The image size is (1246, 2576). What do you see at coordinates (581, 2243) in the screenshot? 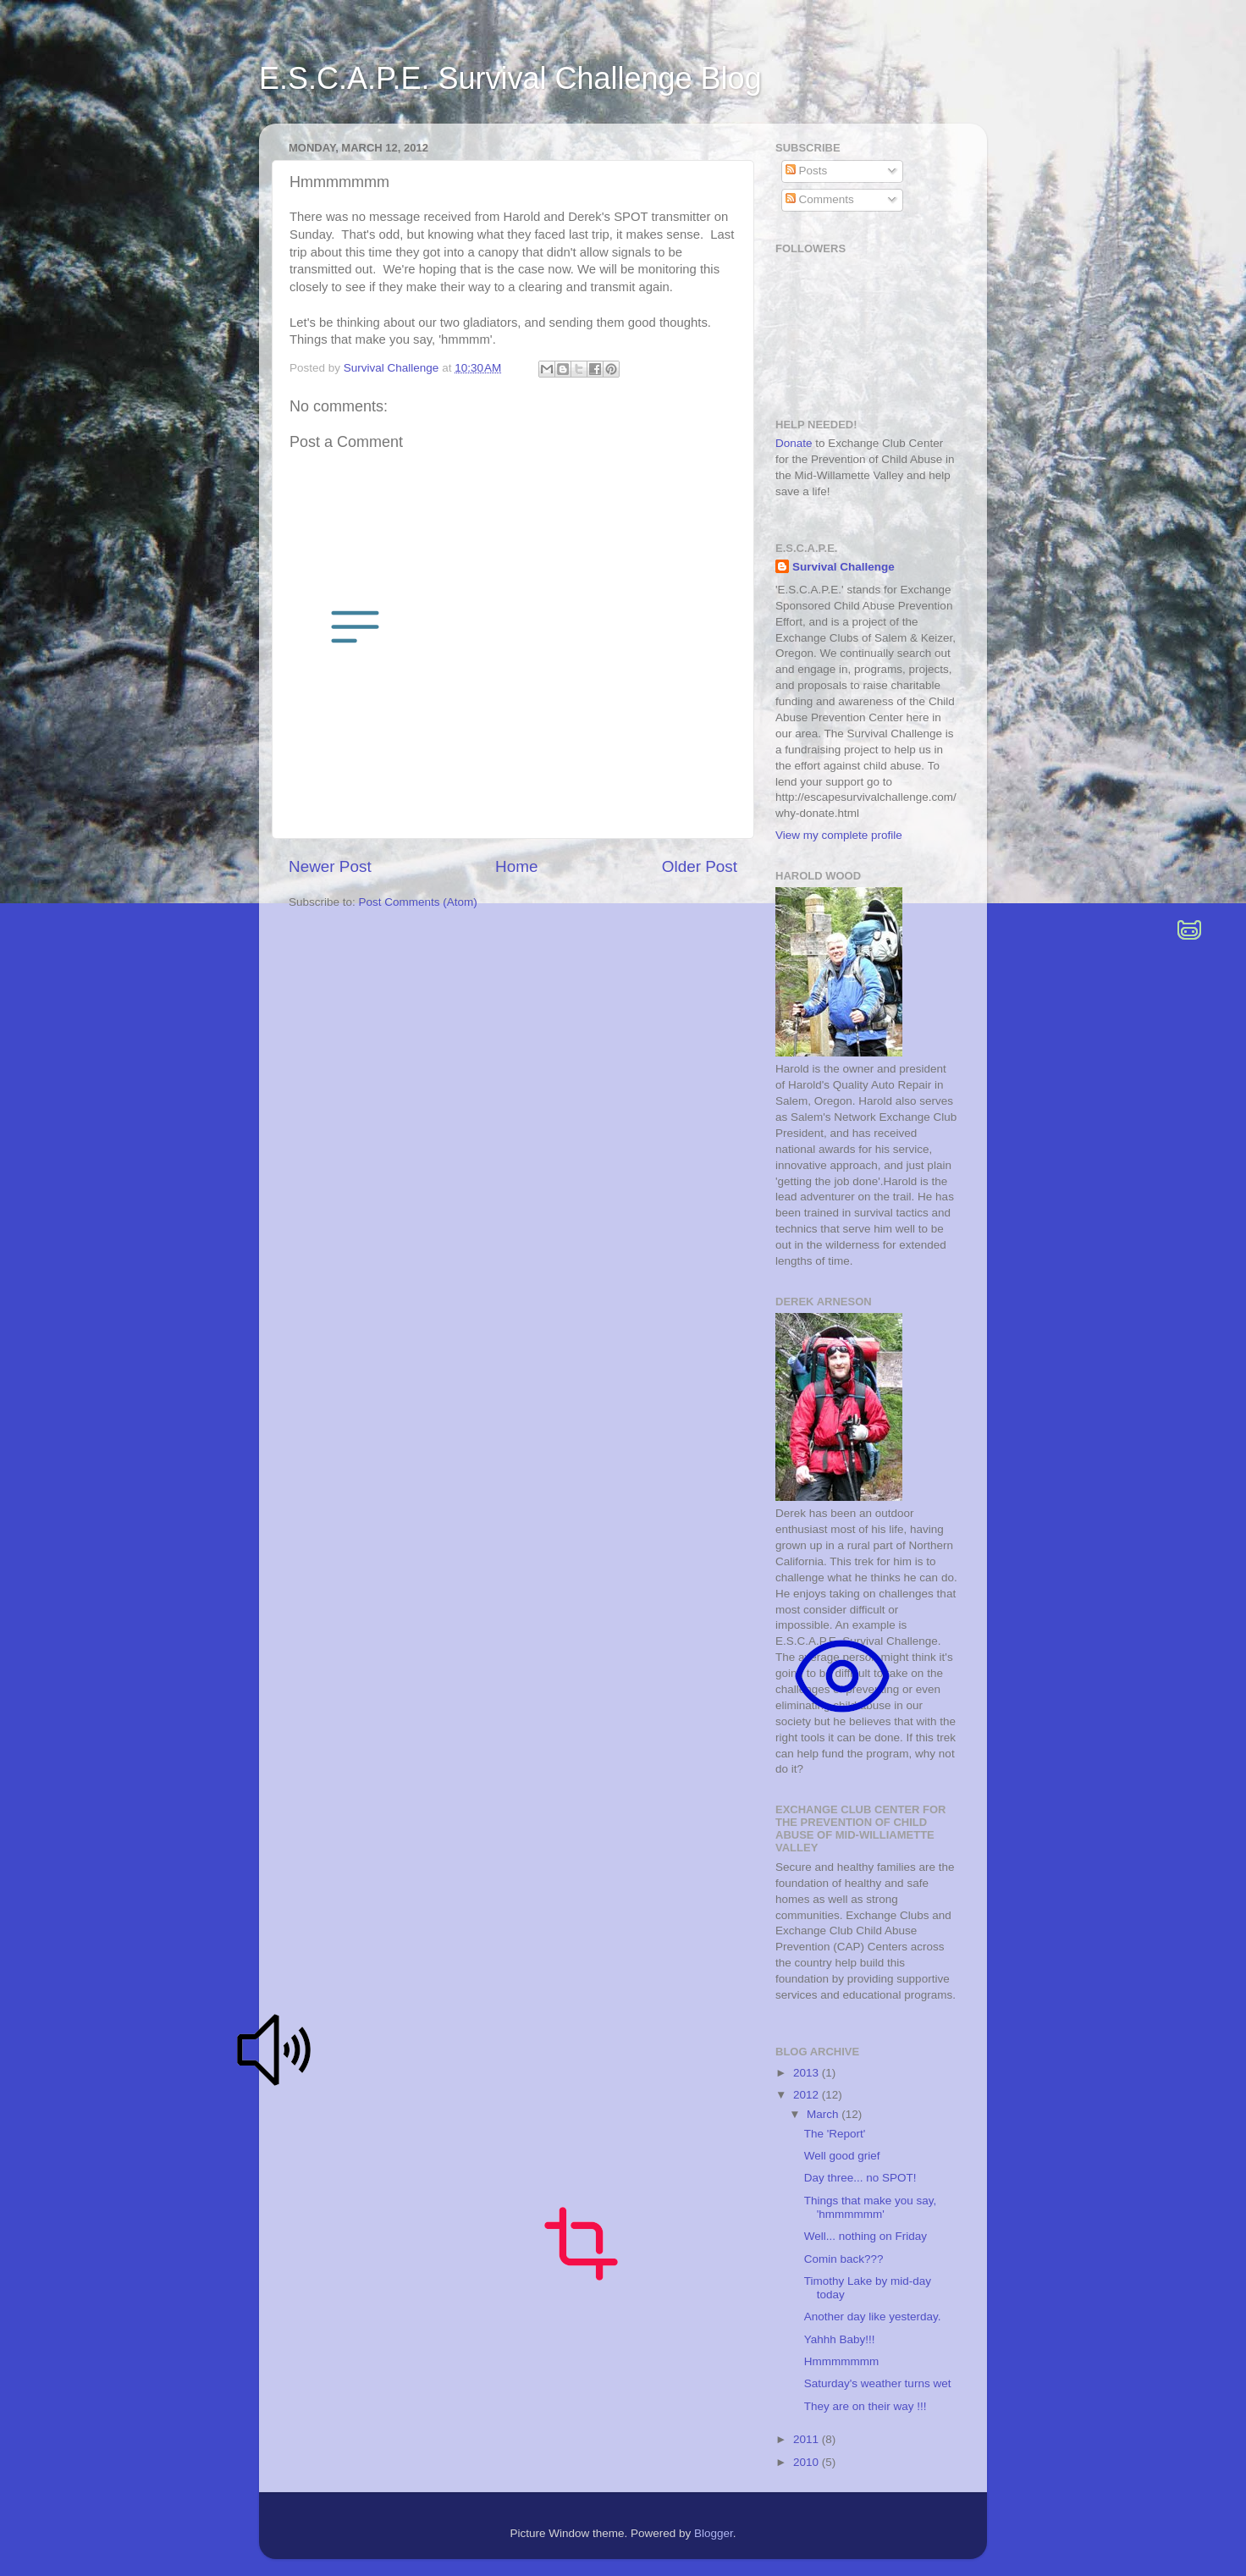
I see `crop an image or photo` at bounding box center [581, 2243].